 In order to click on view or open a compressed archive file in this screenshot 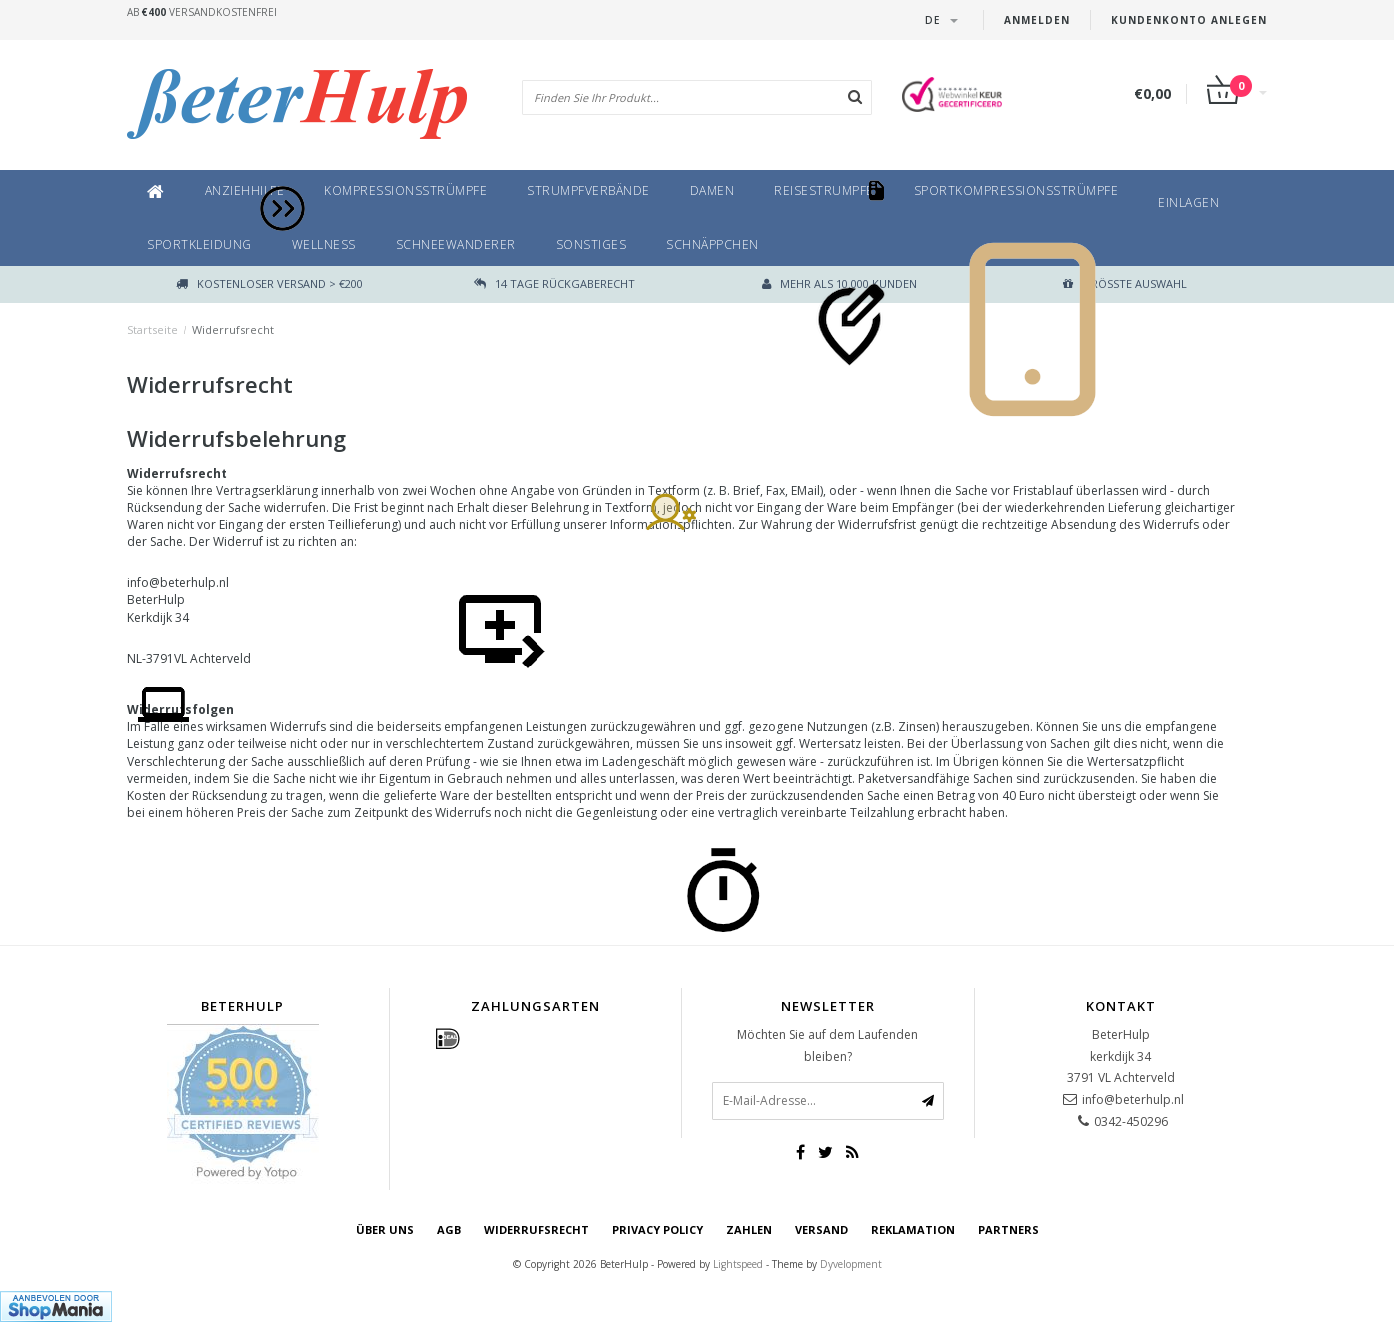, I will do `click(876, 190)`.